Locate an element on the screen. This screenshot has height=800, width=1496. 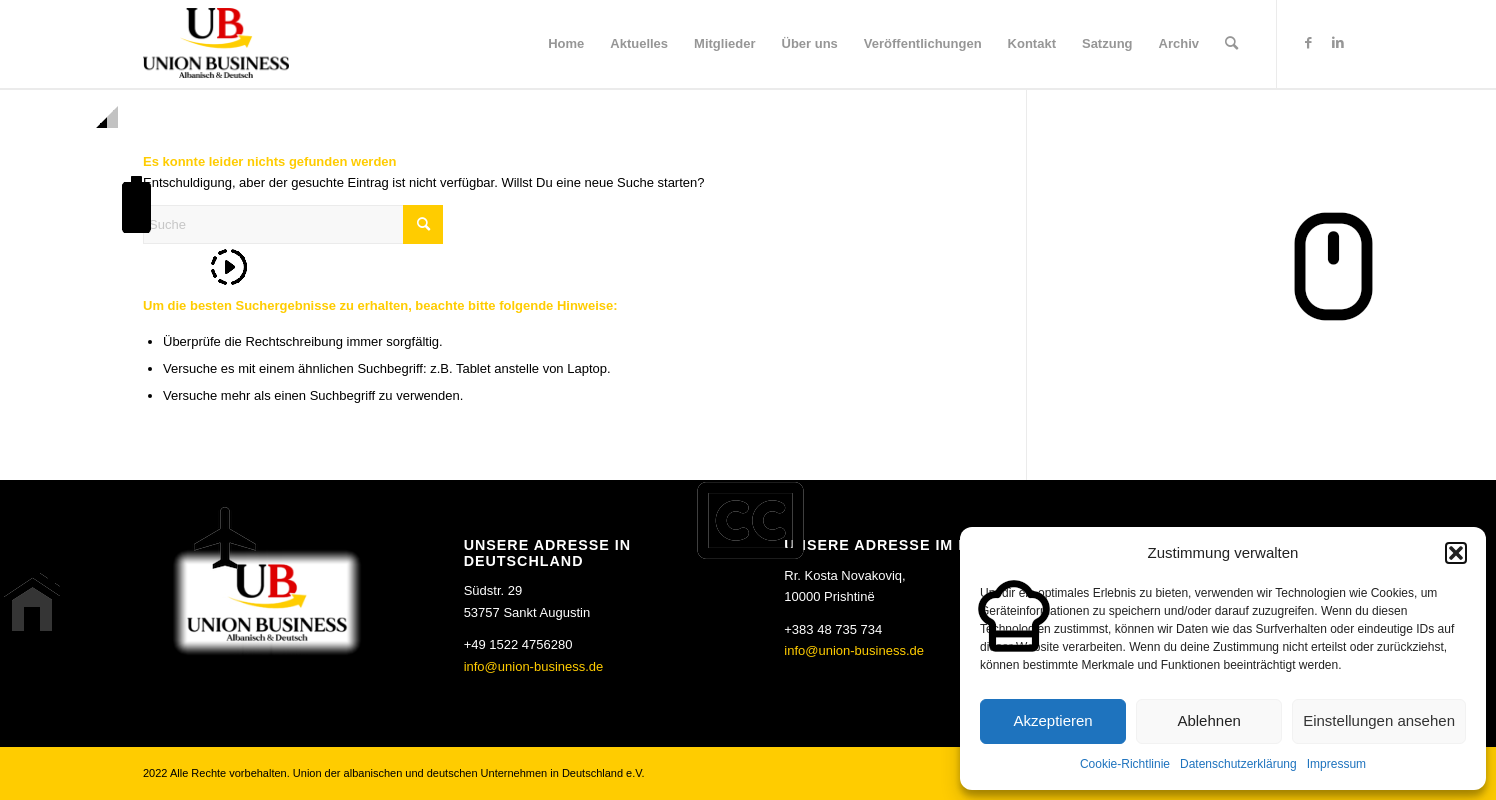
mouse input device indicator is located at coordinates (1333, 266).